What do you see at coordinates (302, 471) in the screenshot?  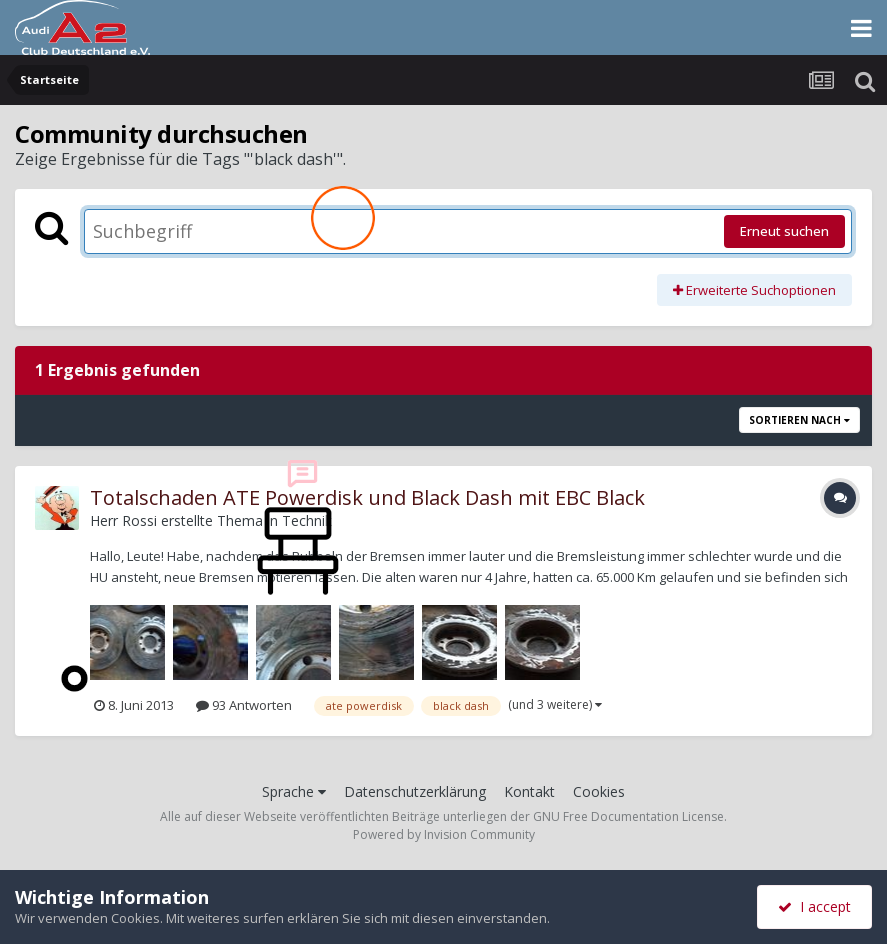 I see `open chat or messaging` at bounding box center [302, 471].